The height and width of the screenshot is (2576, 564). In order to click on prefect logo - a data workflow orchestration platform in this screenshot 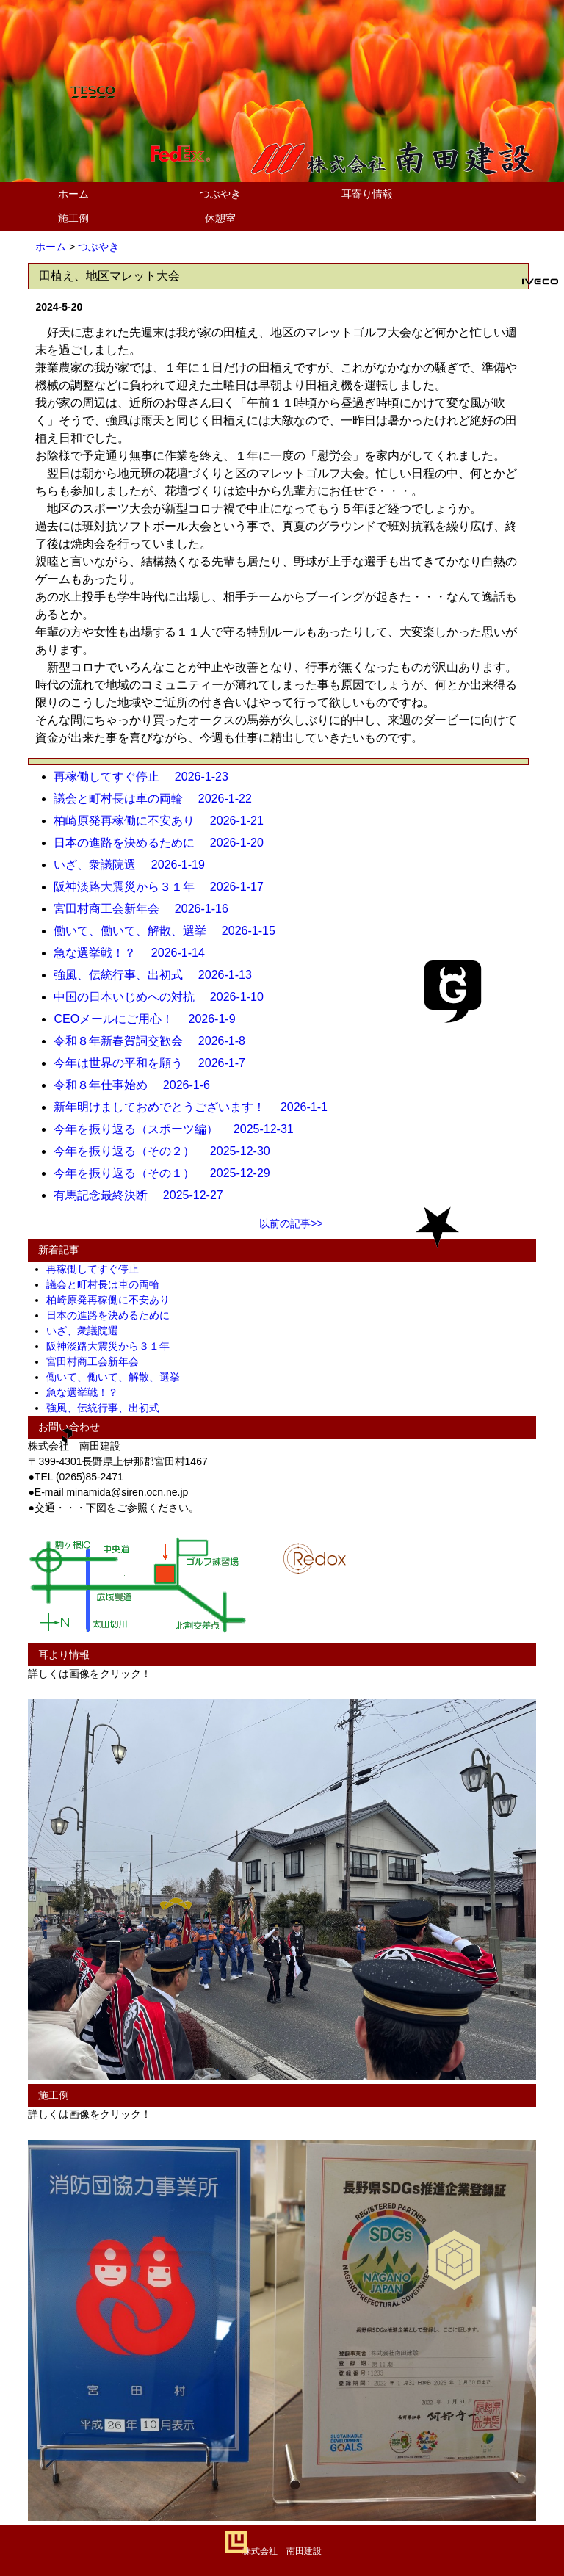, I will do `click(67, 1436)`.